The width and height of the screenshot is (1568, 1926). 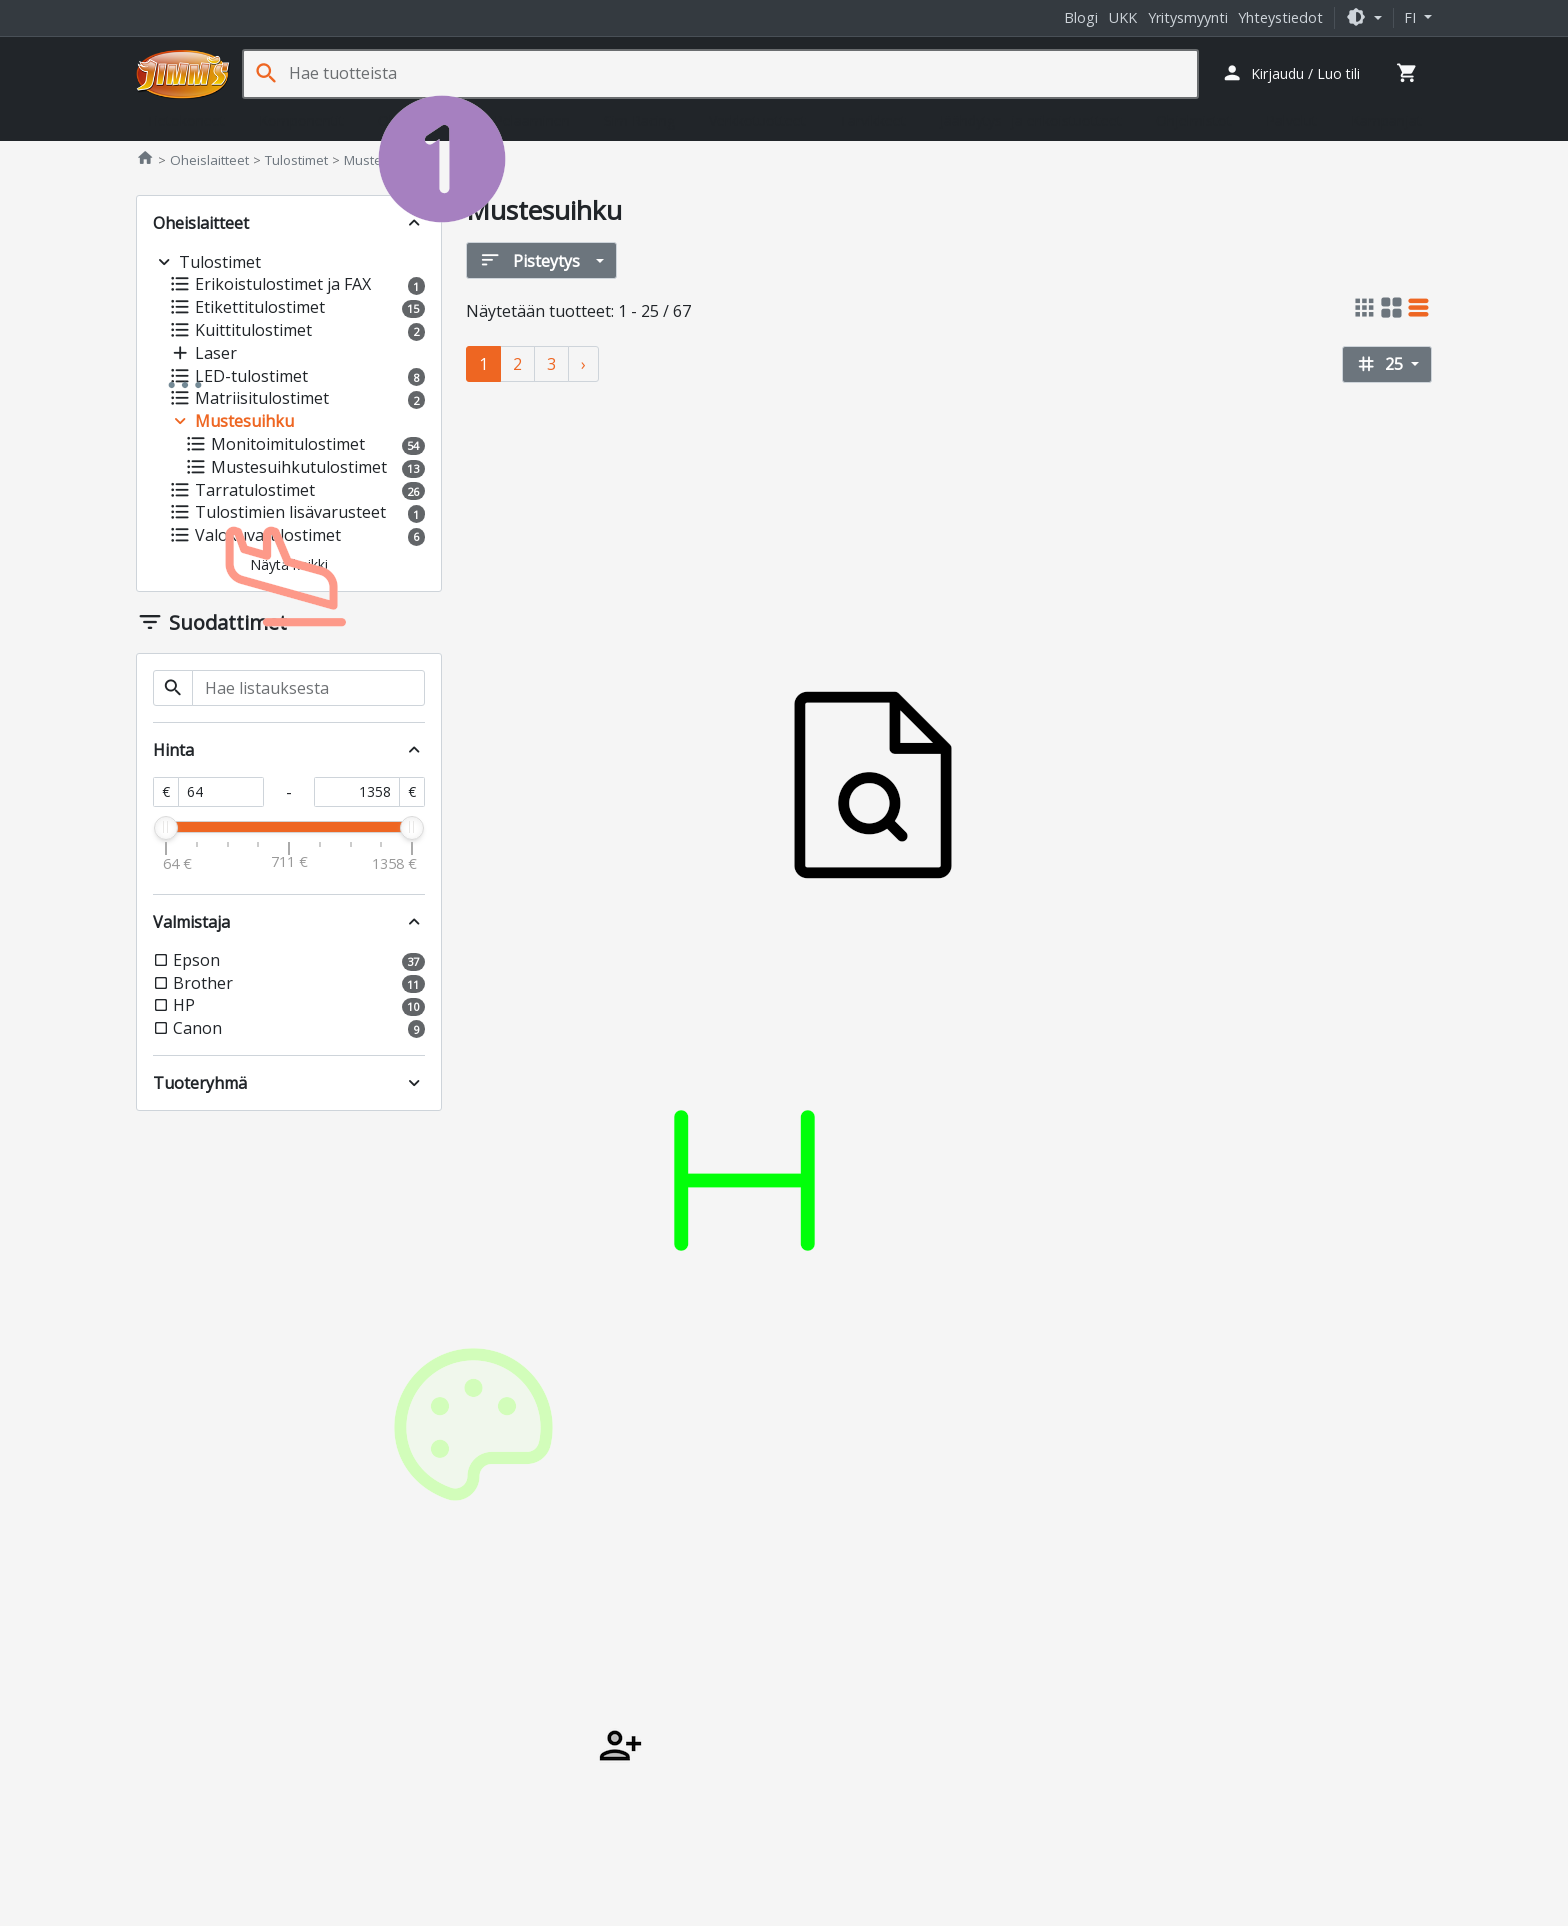 What do you see at coordinates (744, 1180) in the screenshot?
I see `apply heading text formatting` at bounding box center [744, 1180].